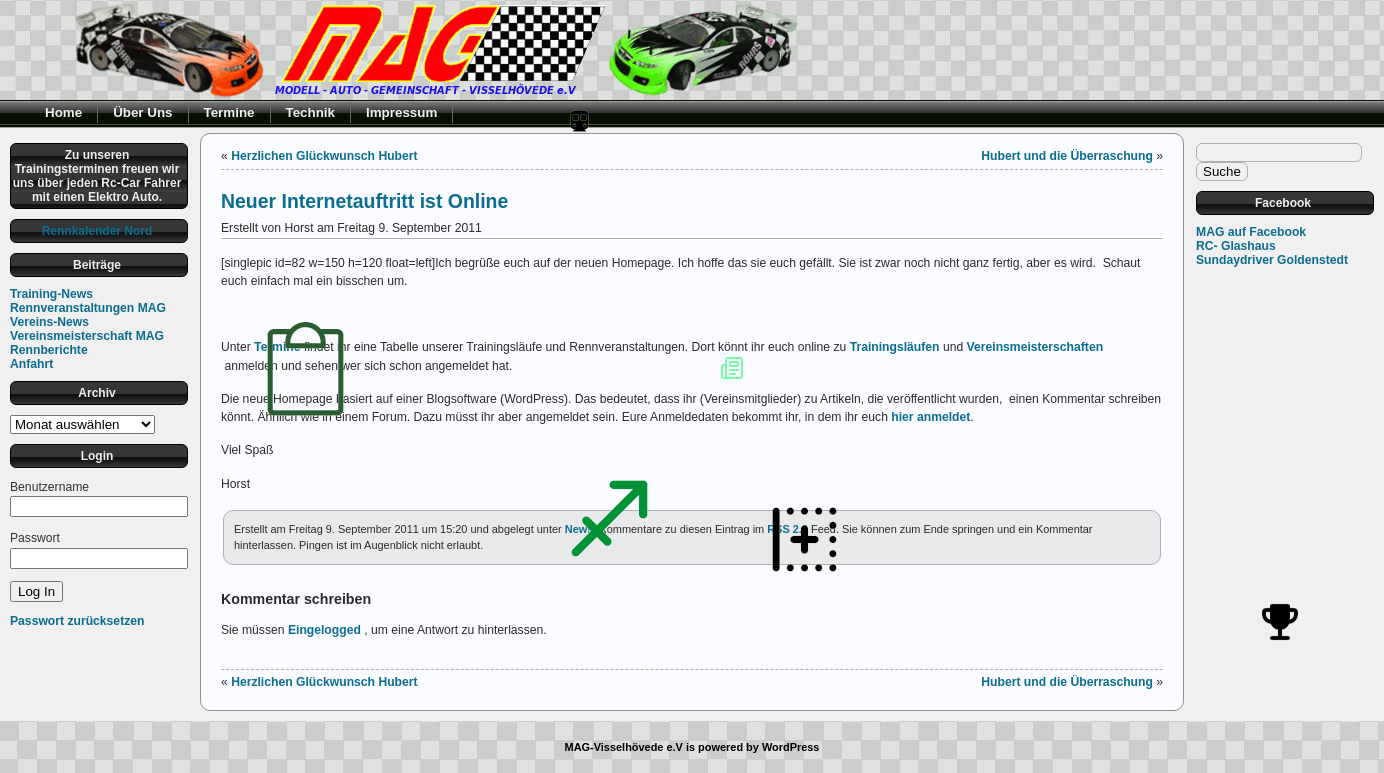  I want to click on get subway or metro directions, so click(579, 121).